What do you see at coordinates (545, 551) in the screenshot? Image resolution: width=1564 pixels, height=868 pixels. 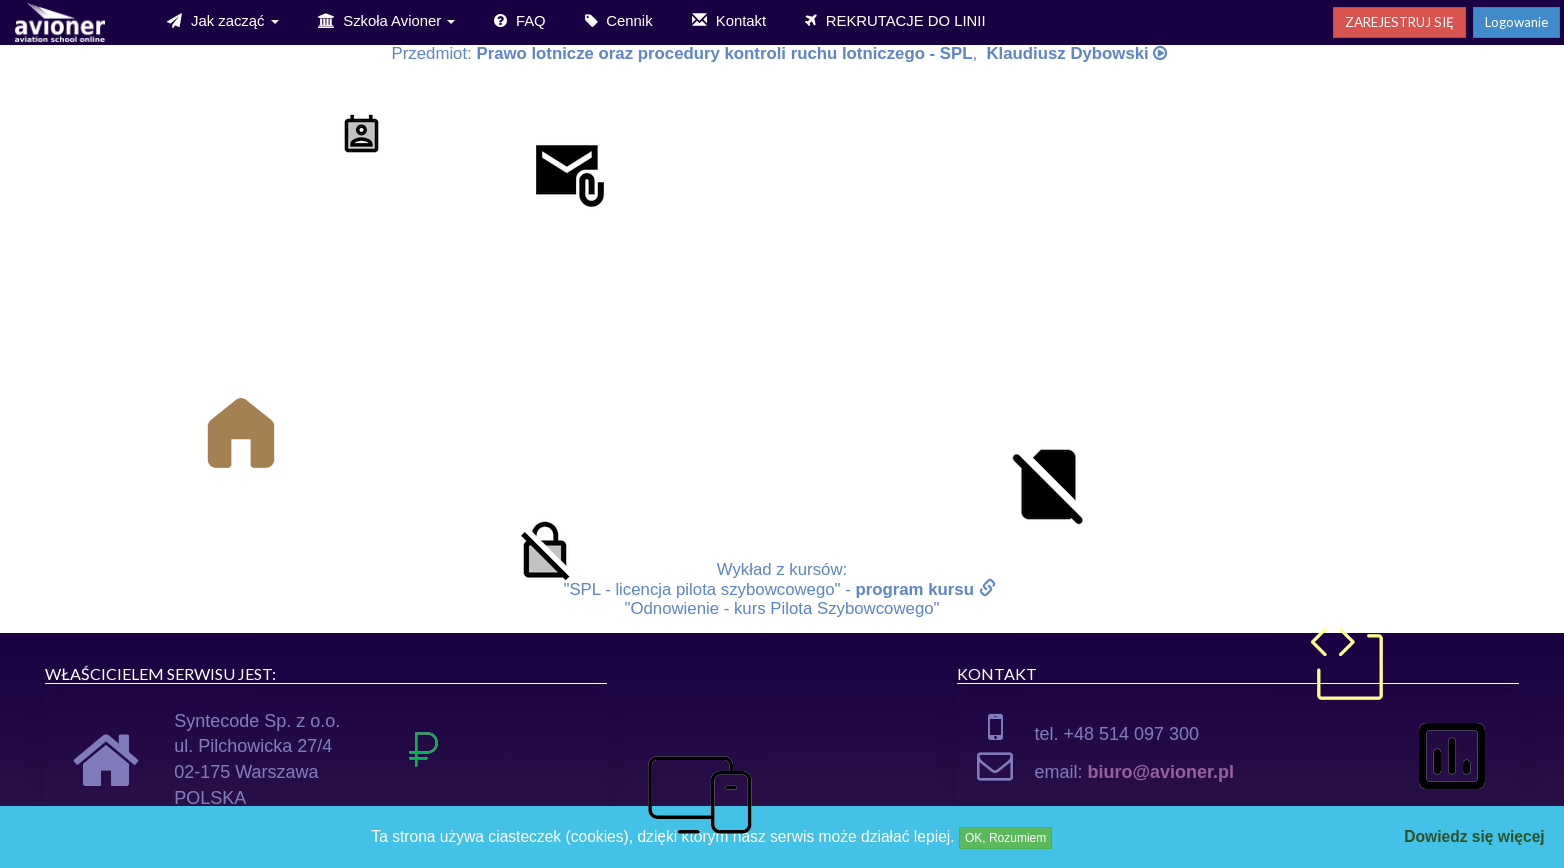 I see `indicates an unencrypted or insecure email connection` at bounding box center [545, 551].